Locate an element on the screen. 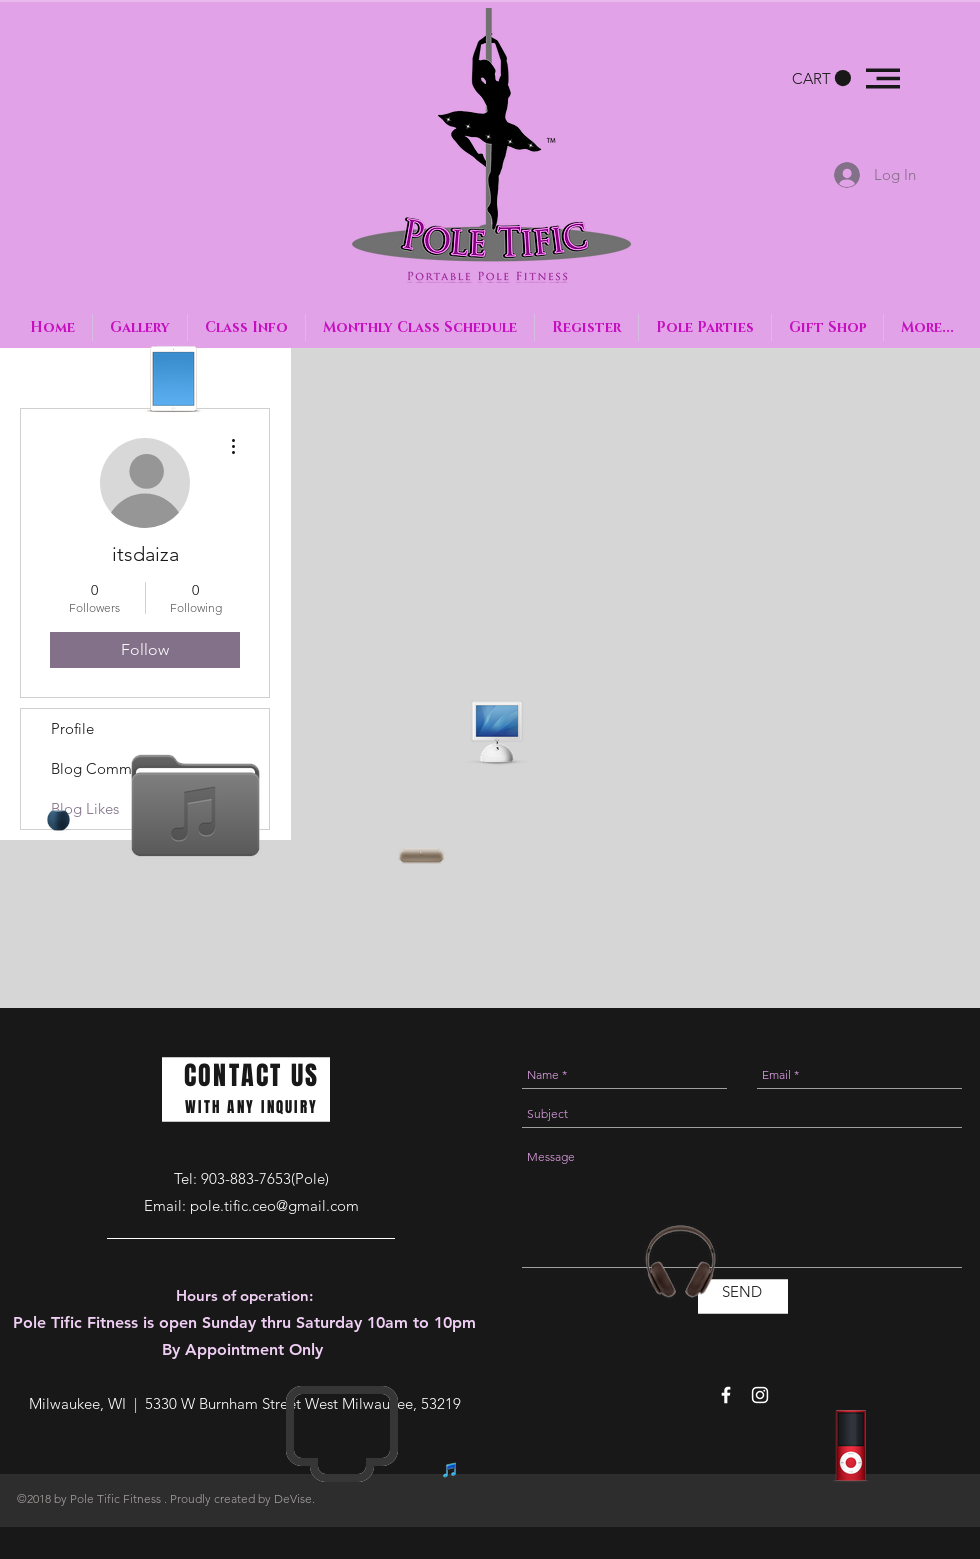  HomePod mini smart speaker device is located at coordinates (58, 822).